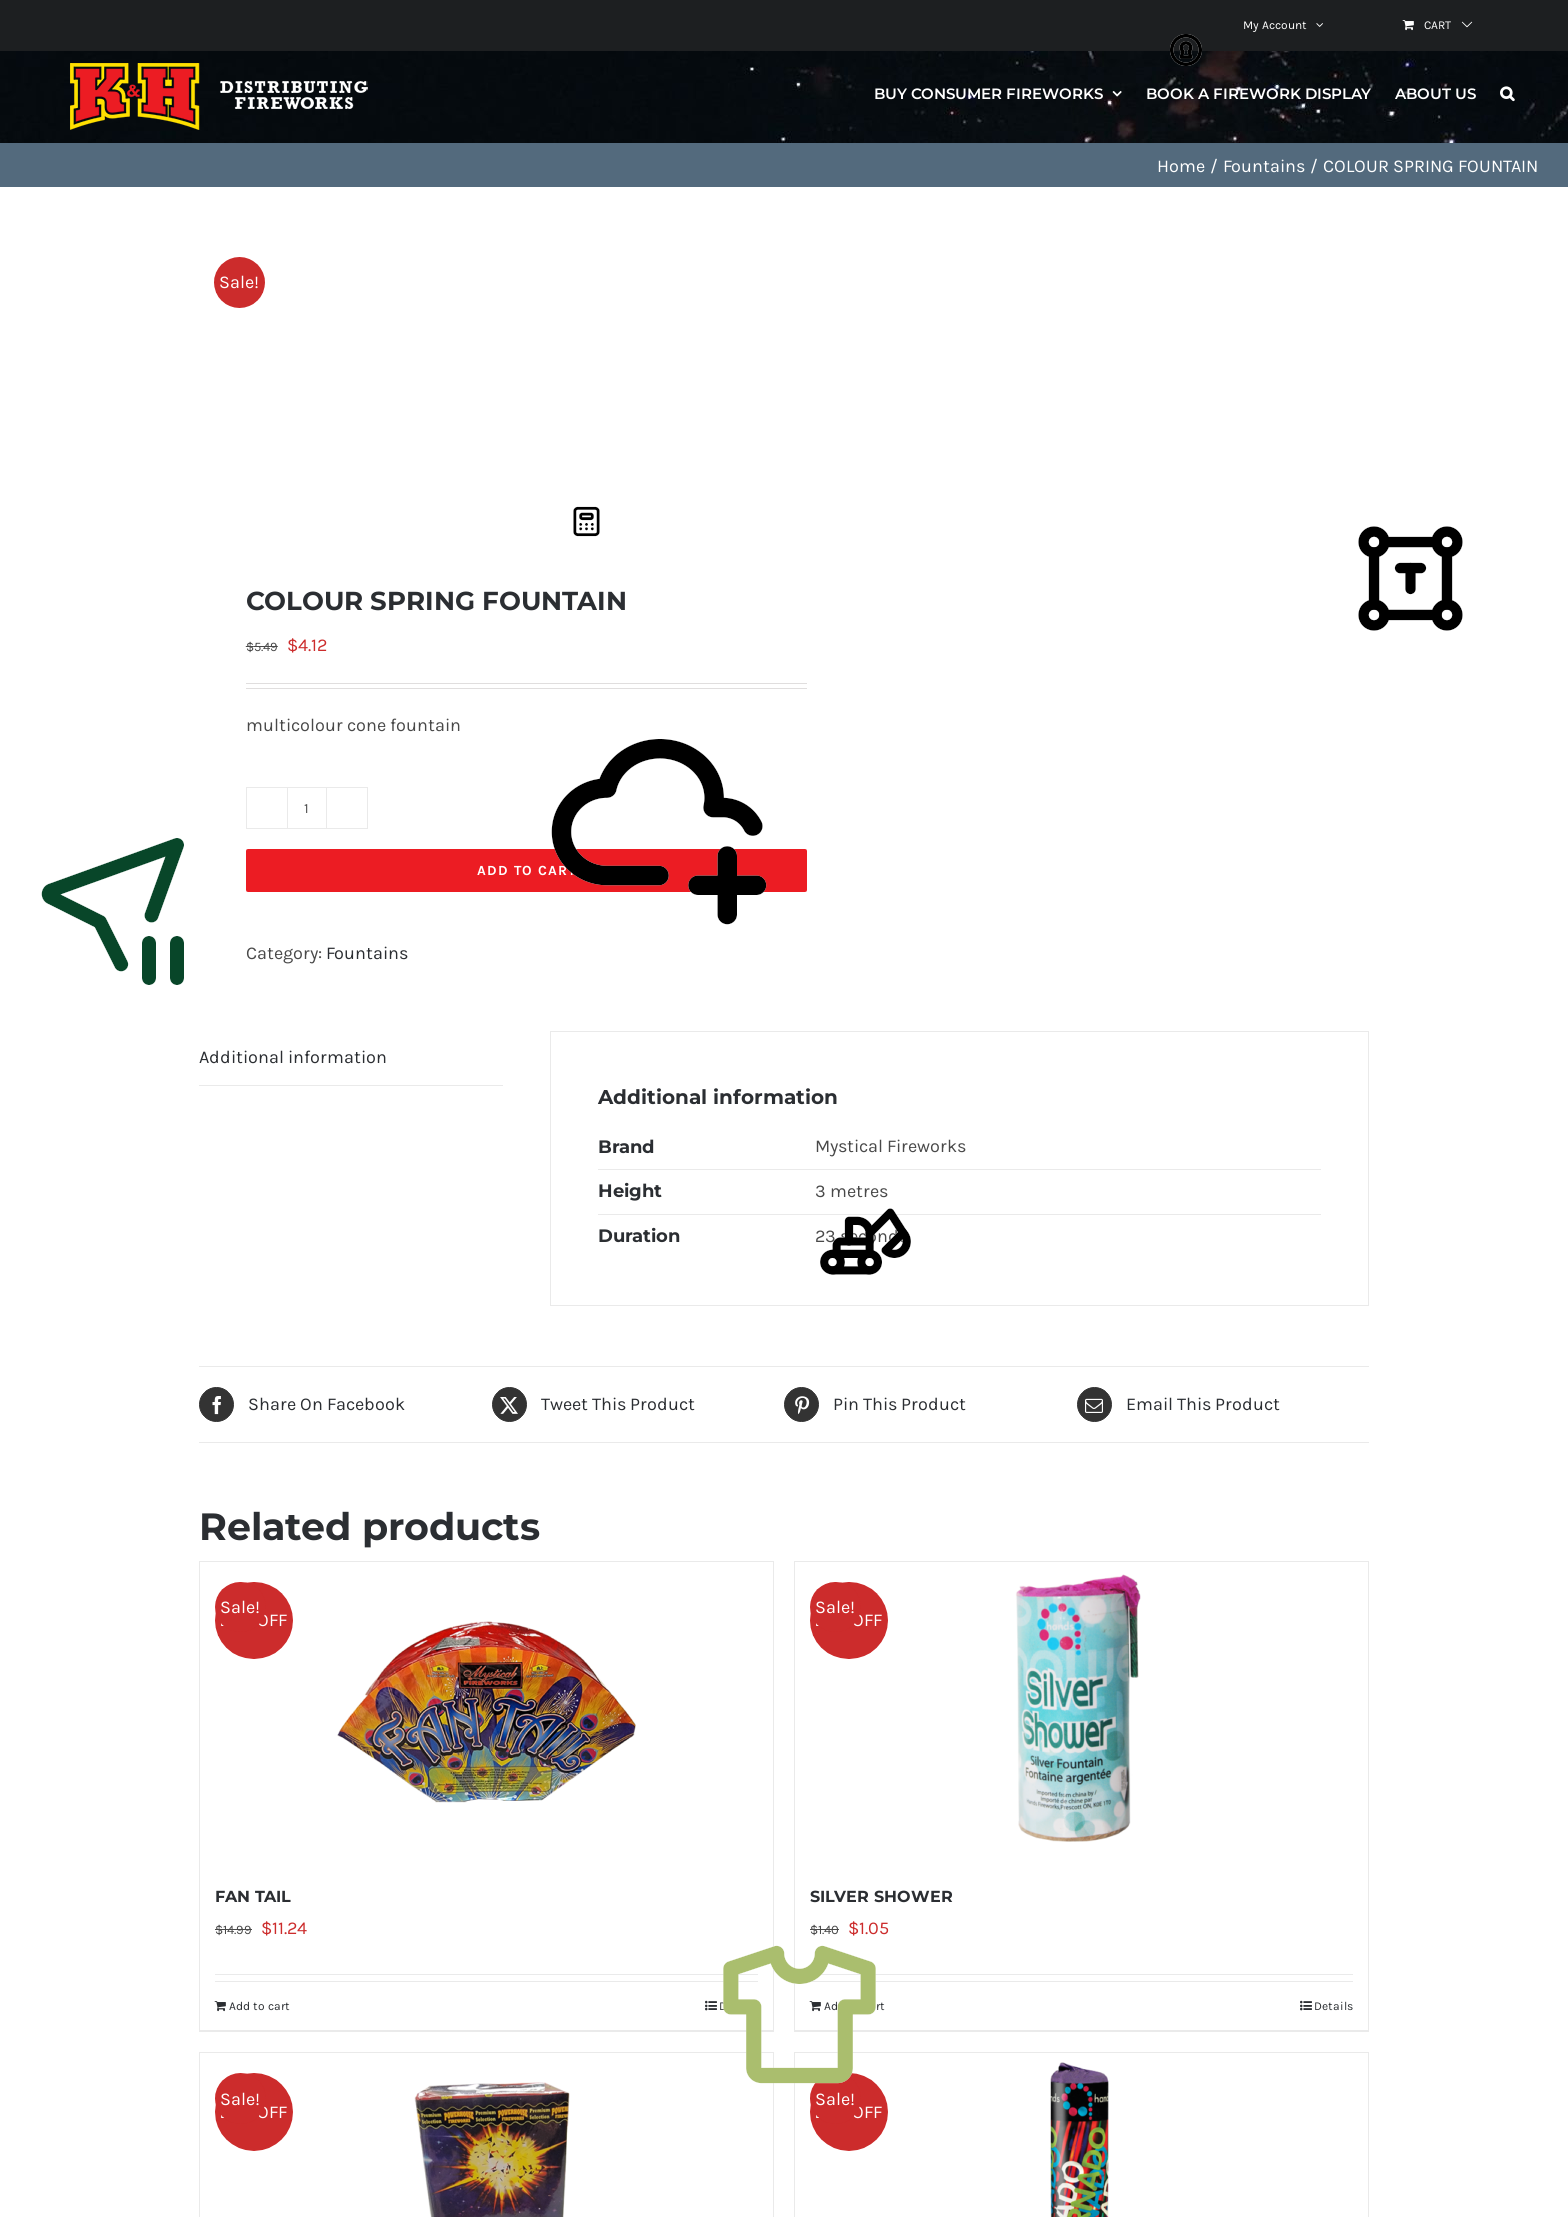 This screenshot has height=2217, width=1568. Describe the element at coordinates (799, 2014) in the screenshot. I see `browse clothing or apparel items` at that location.